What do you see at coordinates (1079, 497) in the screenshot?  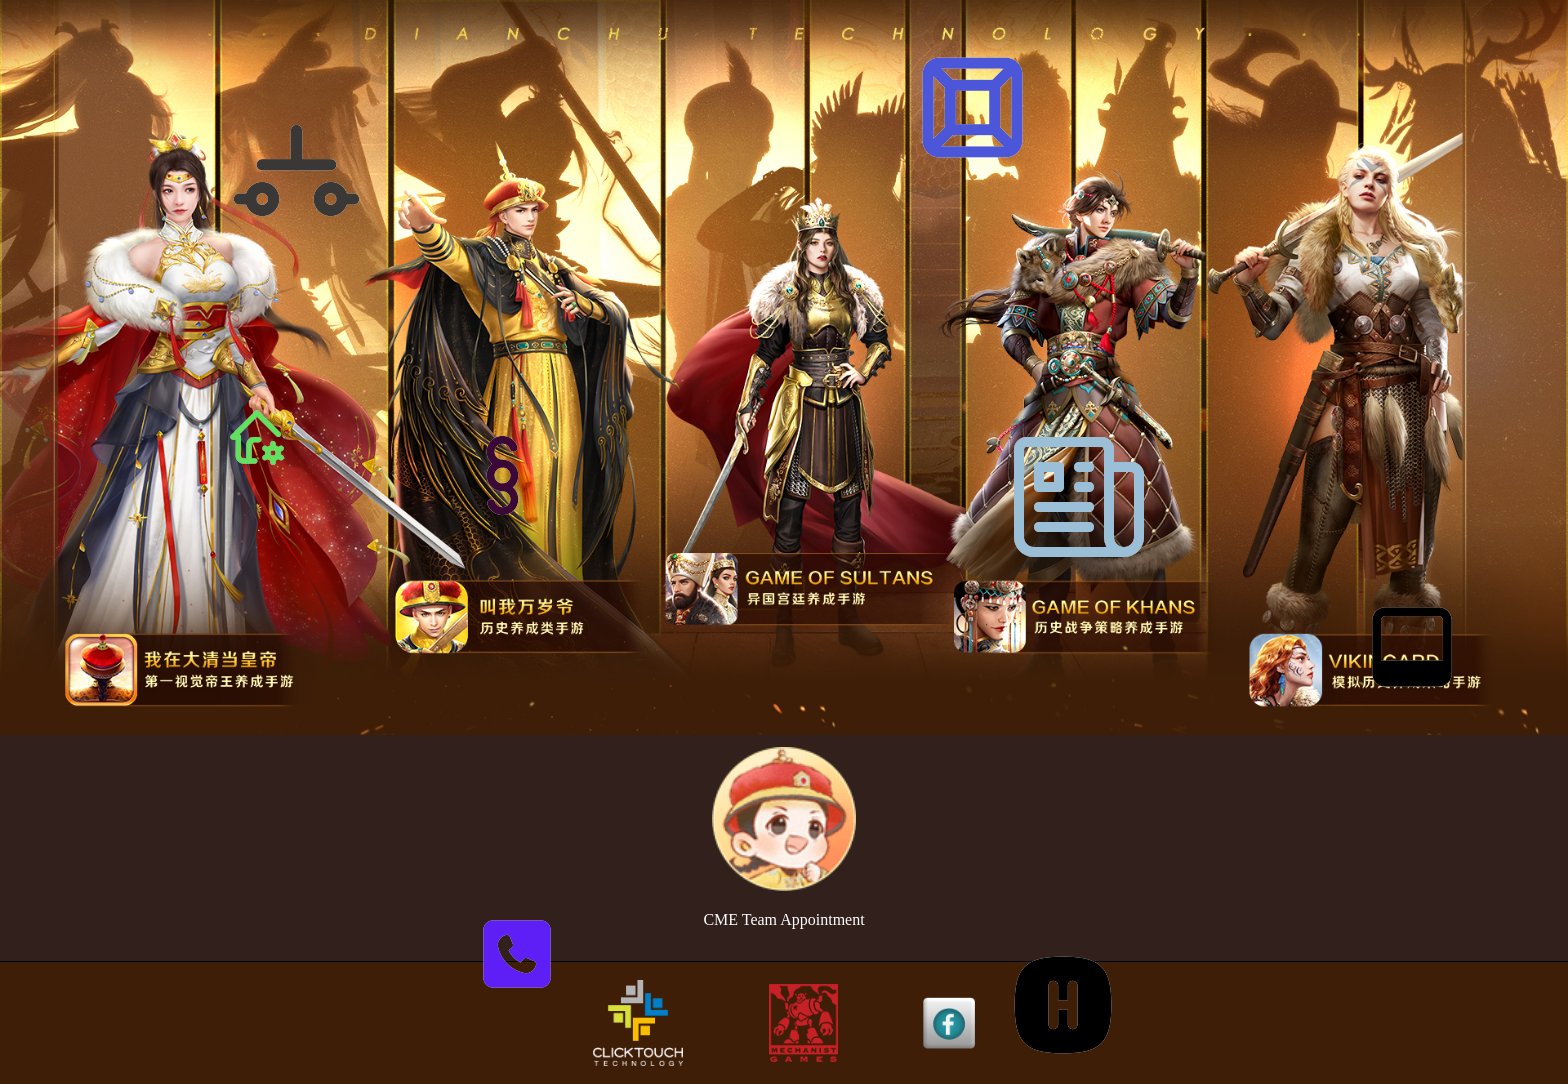 I see `view news or articles` at bounding box center [1079, 497].